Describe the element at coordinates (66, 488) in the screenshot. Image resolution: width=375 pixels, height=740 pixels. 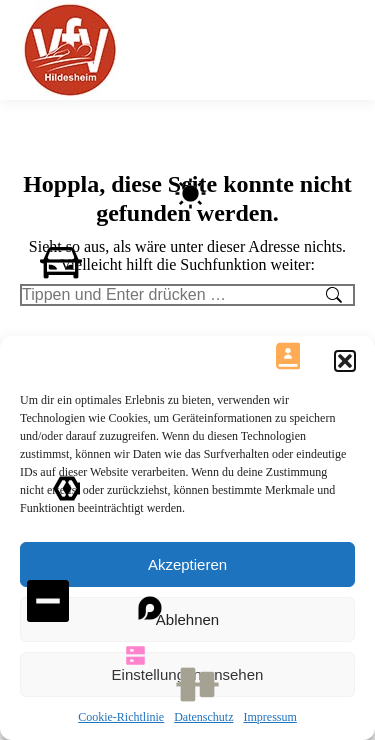
I see `keycloak identity and access management platform` at that location.